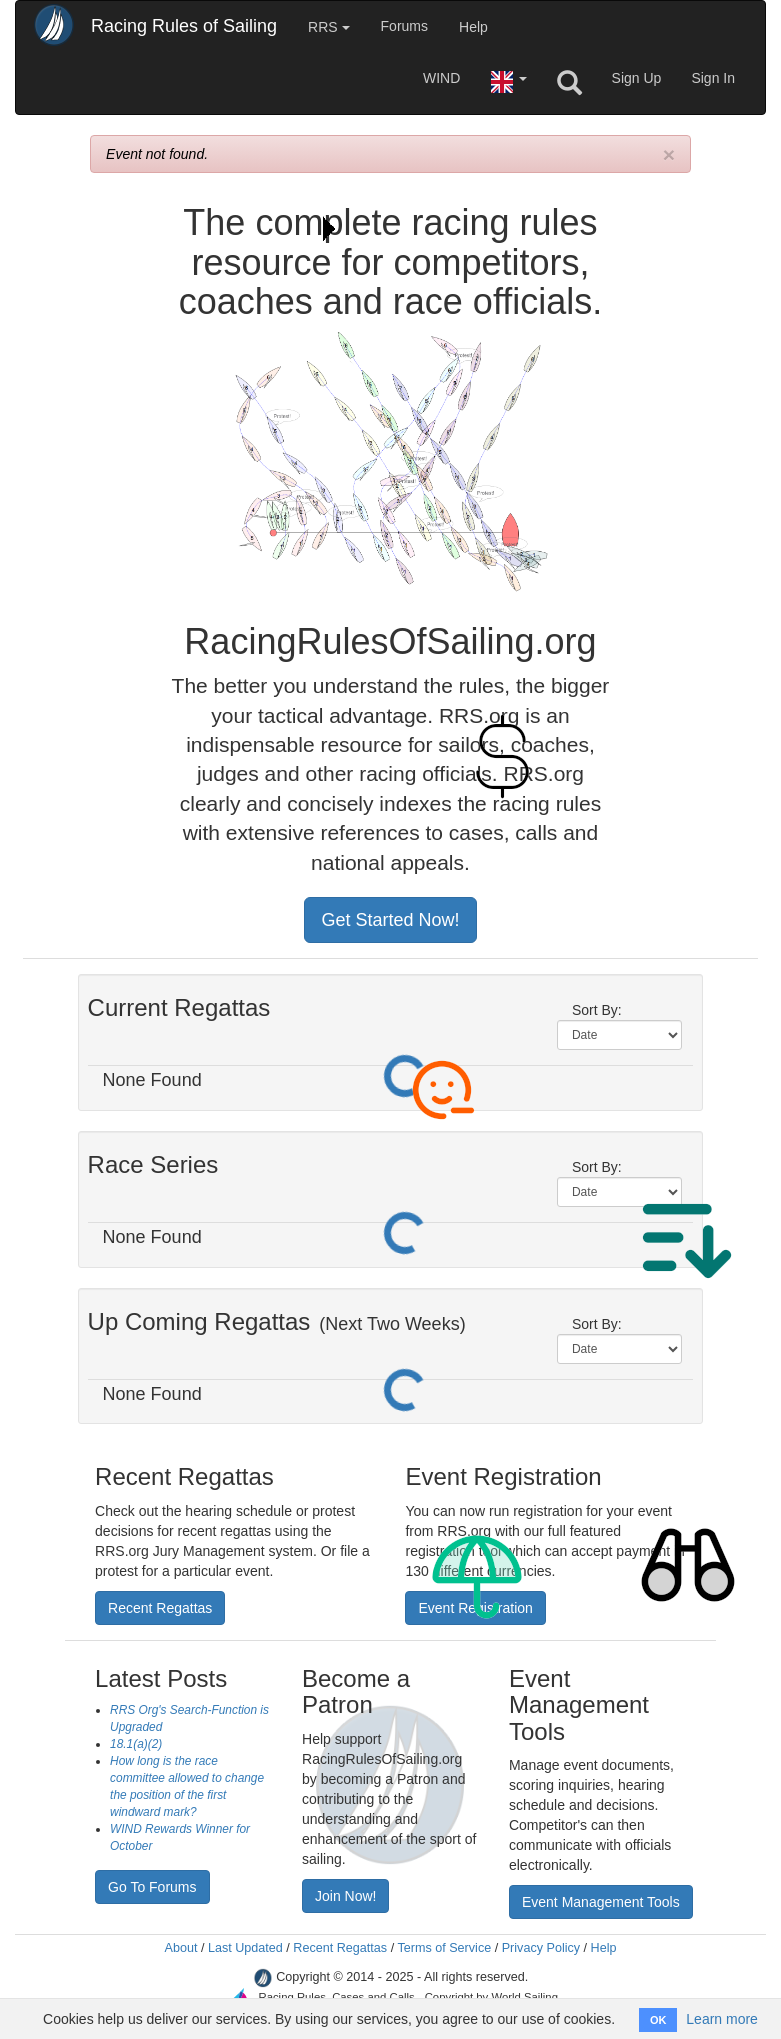  What do you see at coordinates (683, 1237) in the screenshot?
I see `sort items in ascending order` at bounding box center [683, 1237].